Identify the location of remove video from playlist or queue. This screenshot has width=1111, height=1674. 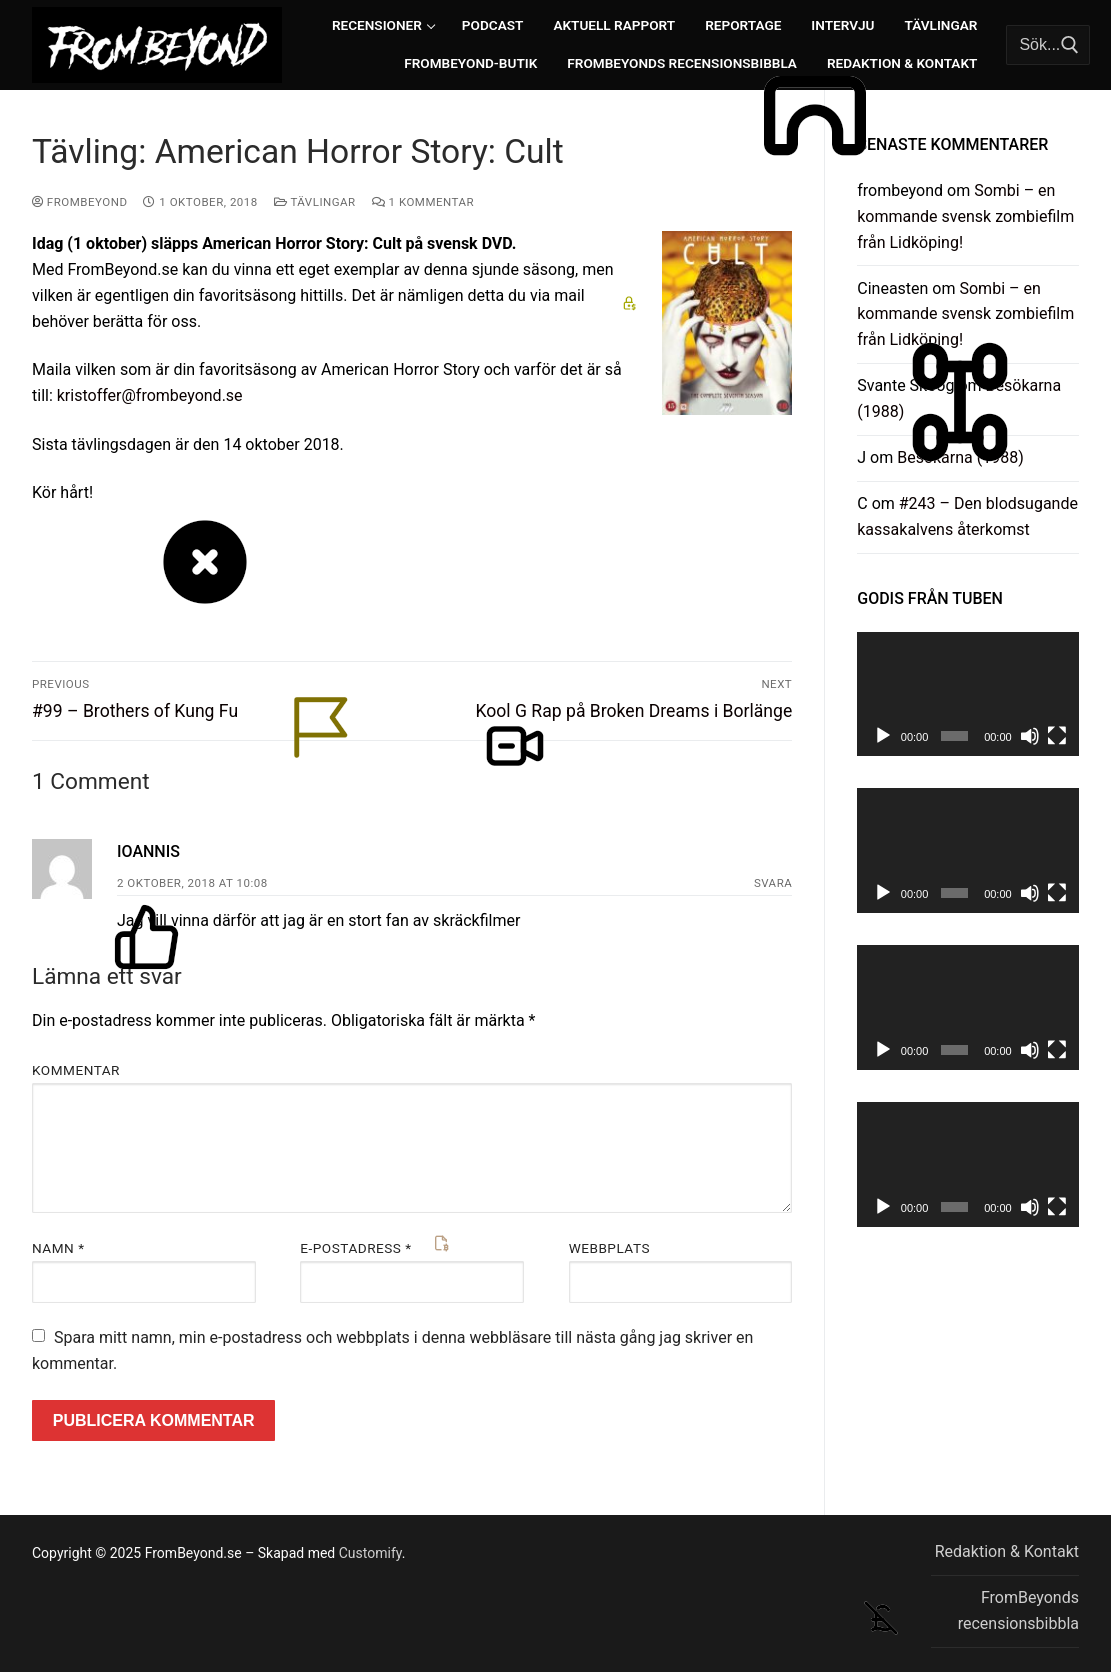
(515, 746).